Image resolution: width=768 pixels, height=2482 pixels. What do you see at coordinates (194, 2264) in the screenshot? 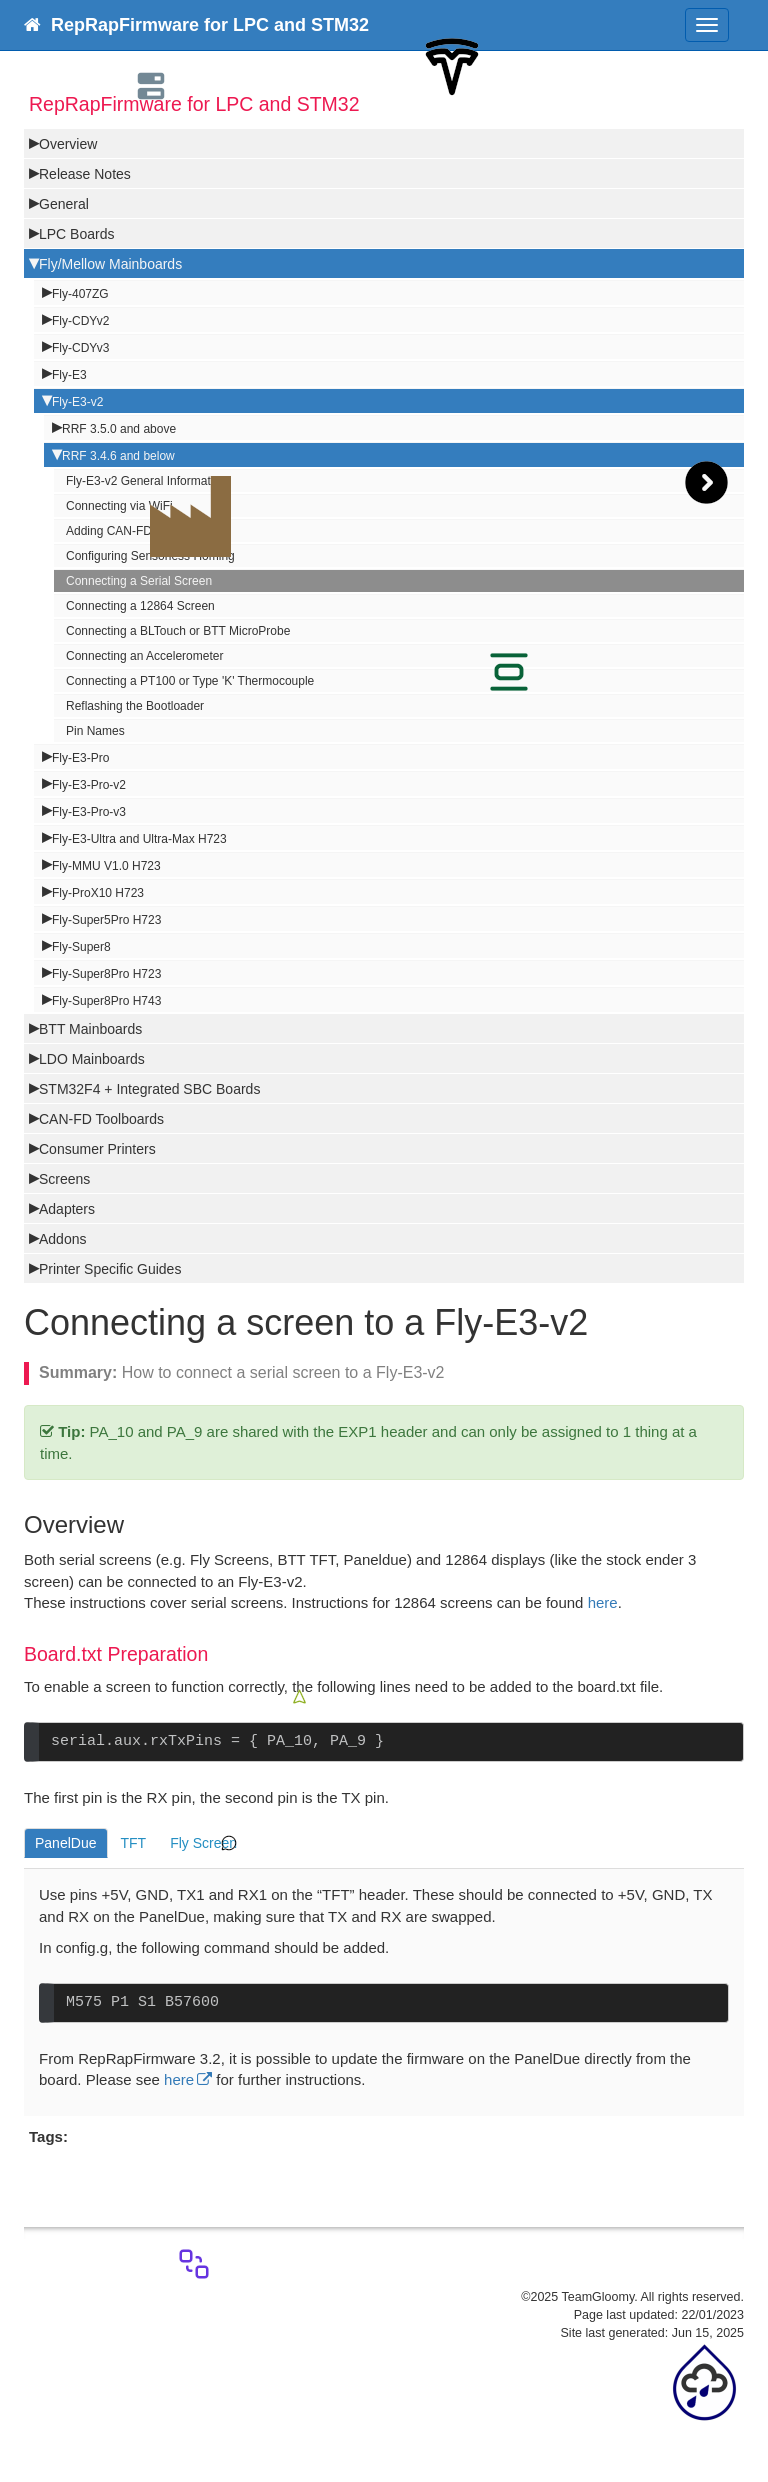
I see `send selected object to back of layer stack` at bounding box center [194, 2264].